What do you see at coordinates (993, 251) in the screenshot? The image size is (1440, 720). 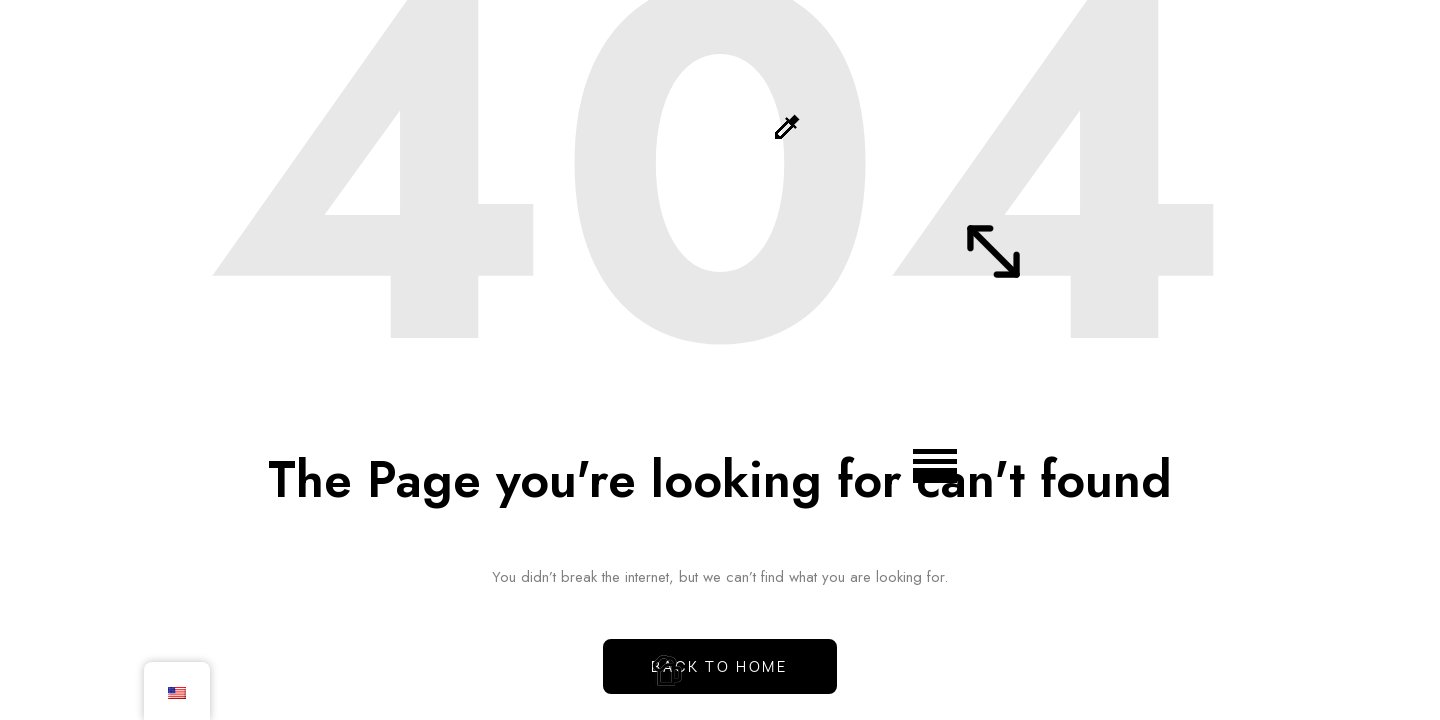 I see `resize element diagonally` at bounding box center [993, 251].